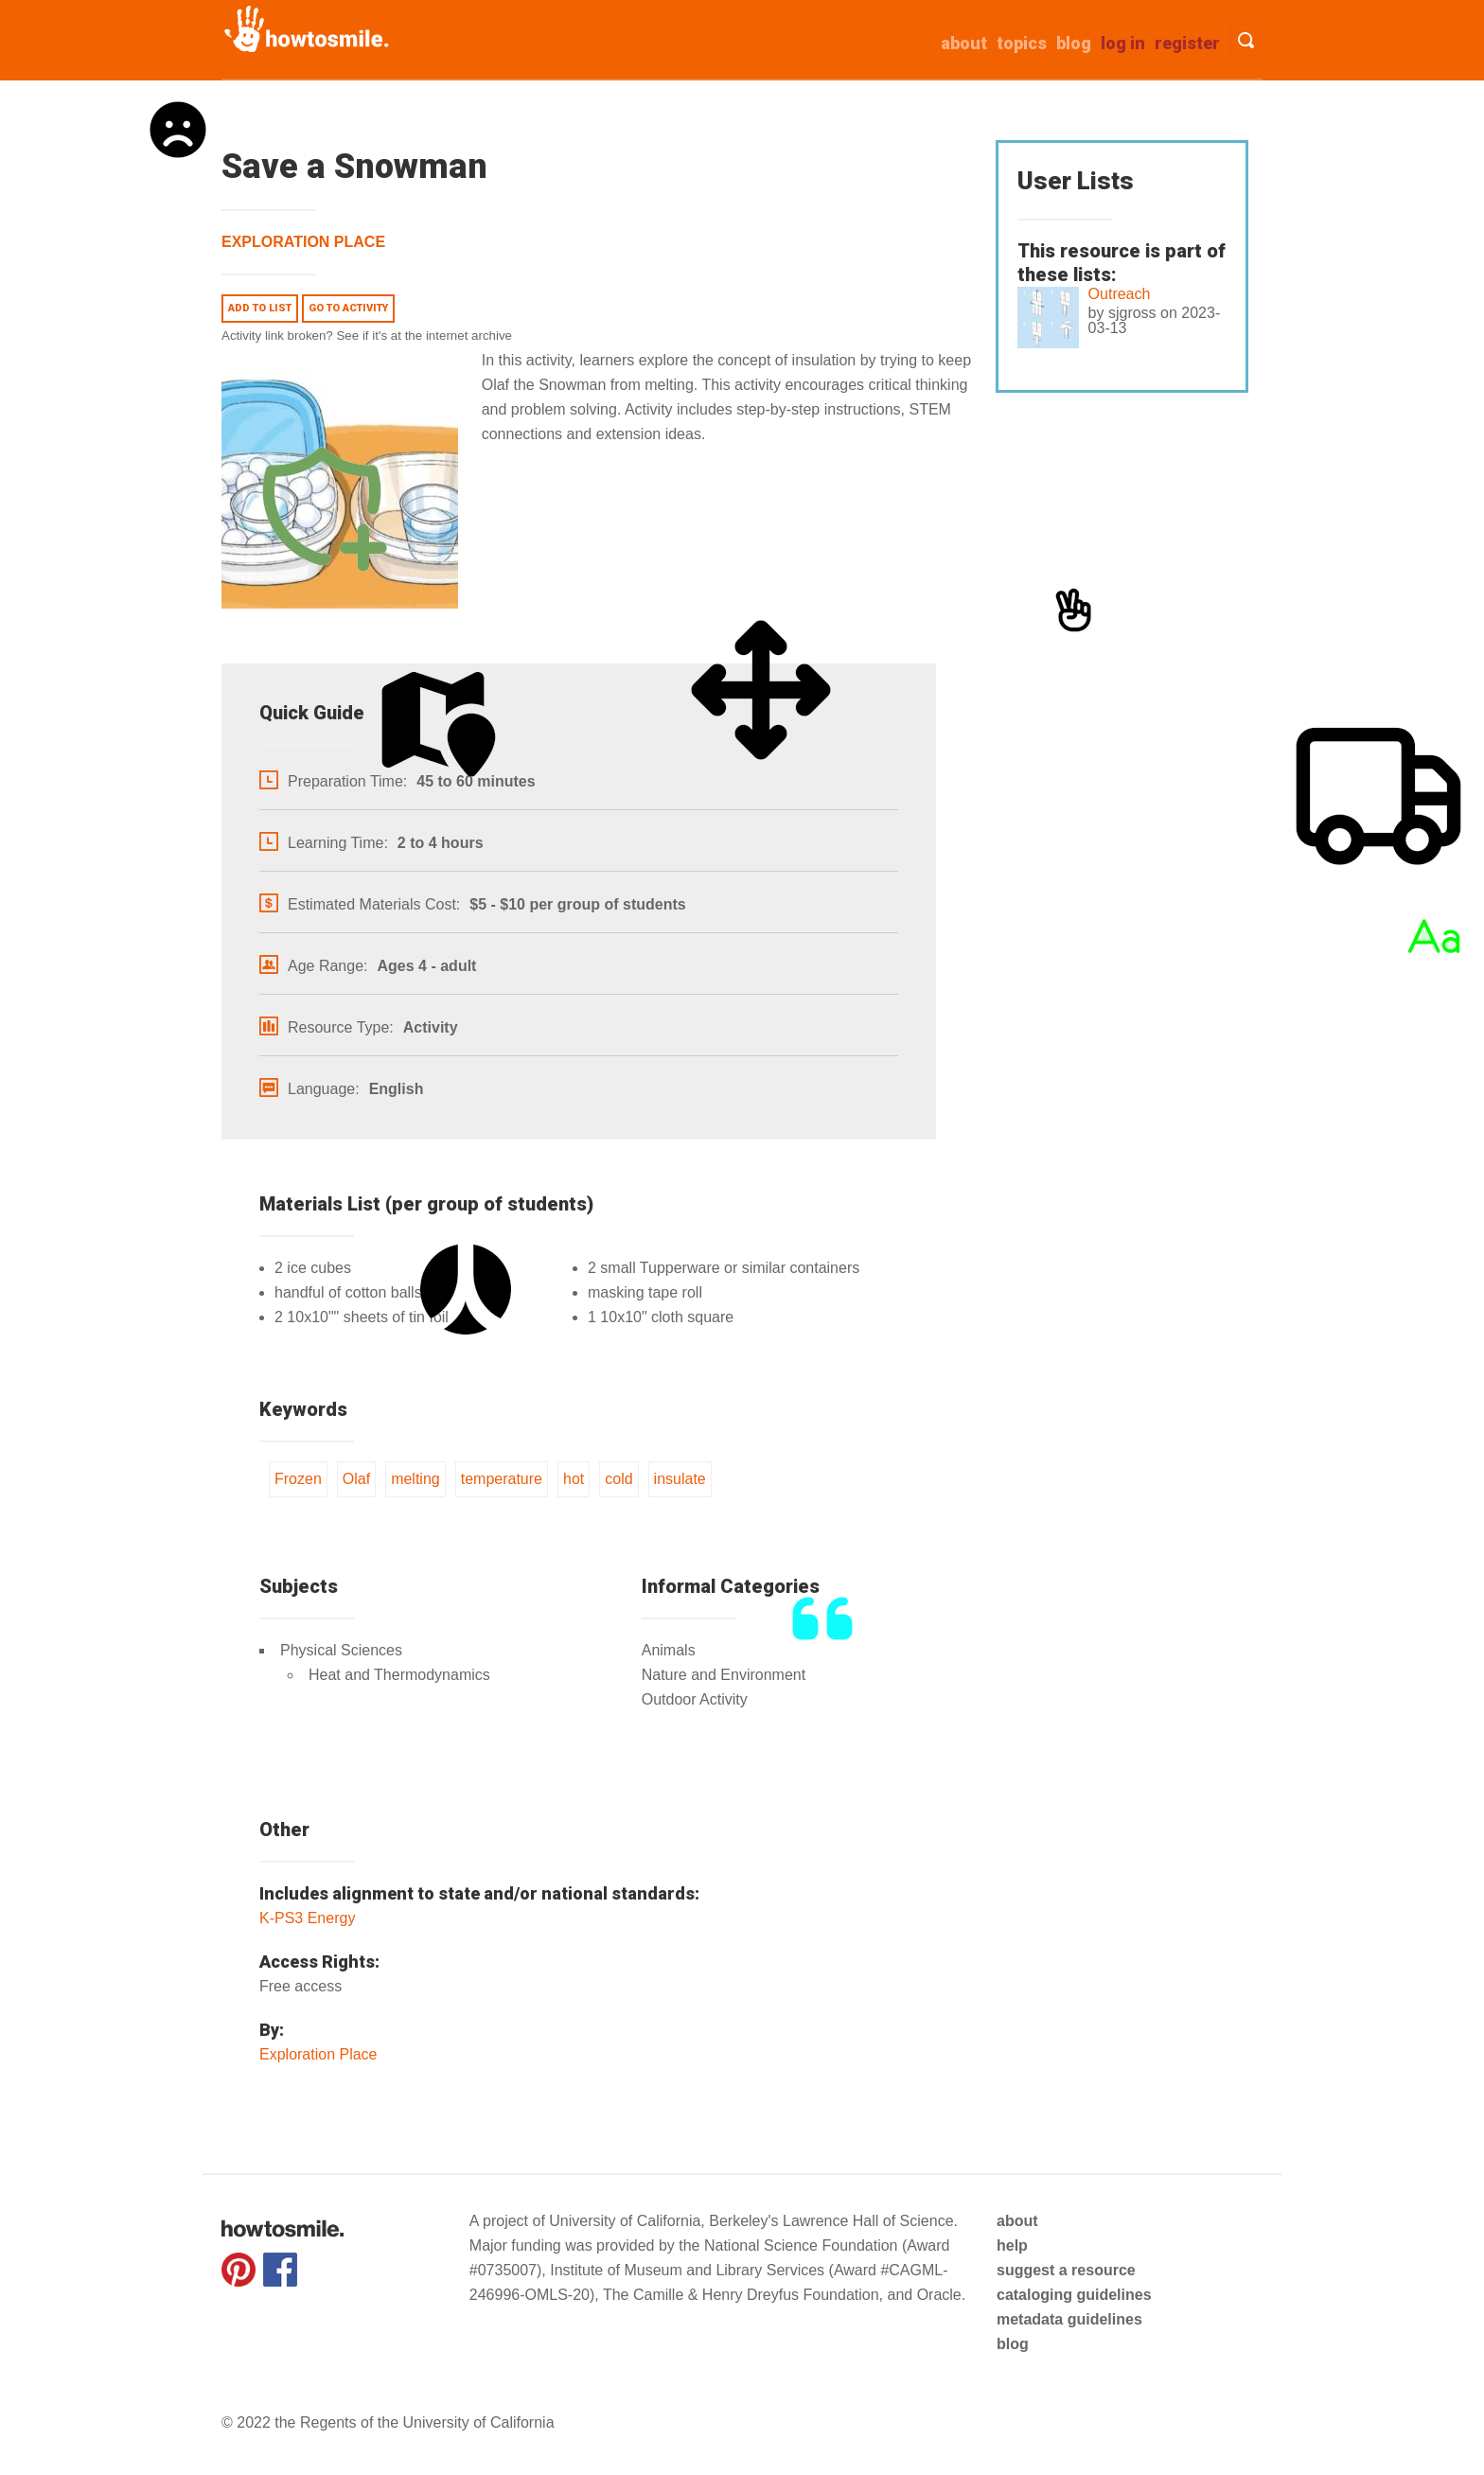  I want to click on view map with marked location, so click(433, 719).